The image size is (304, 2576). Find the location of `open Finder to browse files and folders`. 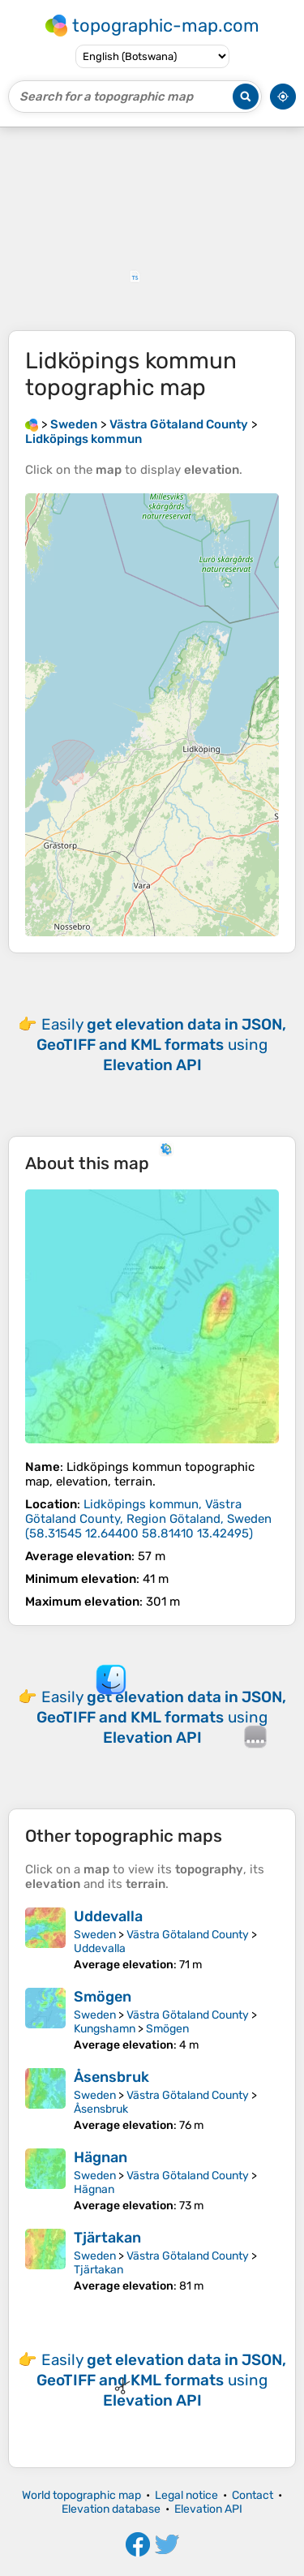

open Finder to browse files and folders is located at coordinates (111, 1679).